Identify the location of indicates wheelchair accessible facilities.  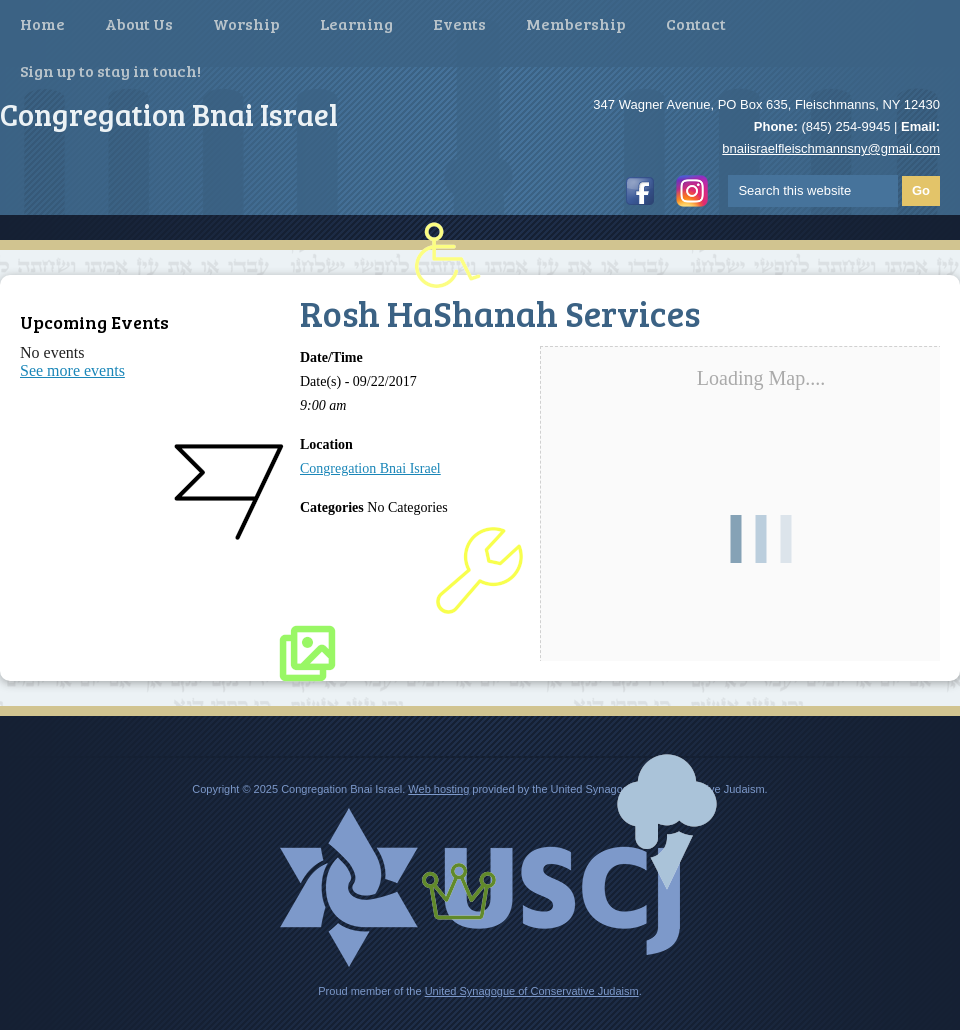
(441, 256).